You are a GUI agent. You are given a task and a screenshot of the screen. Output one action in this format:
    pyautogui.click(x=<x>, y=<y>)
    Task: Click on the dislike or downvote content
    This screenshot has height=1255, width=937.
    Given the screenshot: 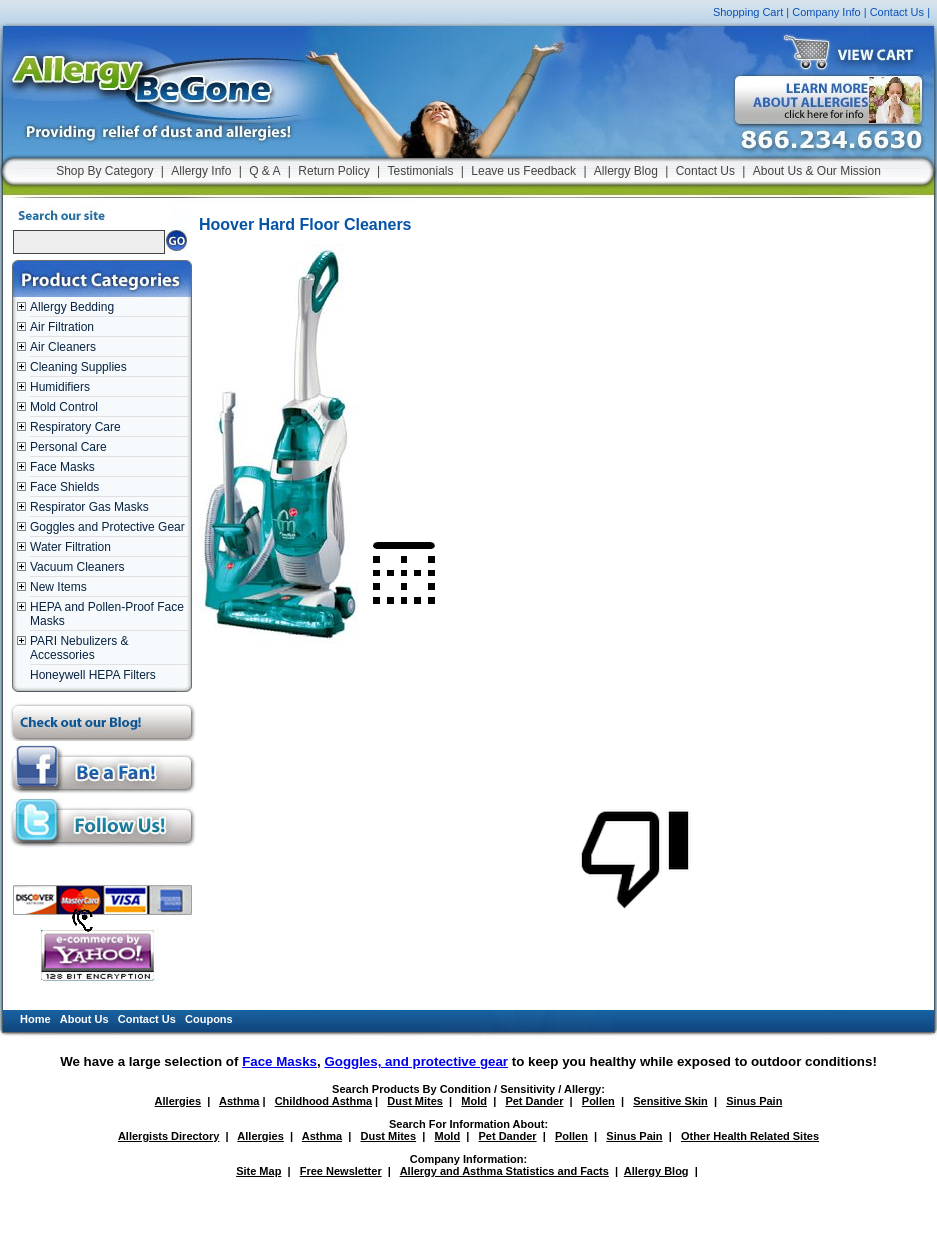 What is the action you would take?
    pyautogui.click(x=635, y=855)
    